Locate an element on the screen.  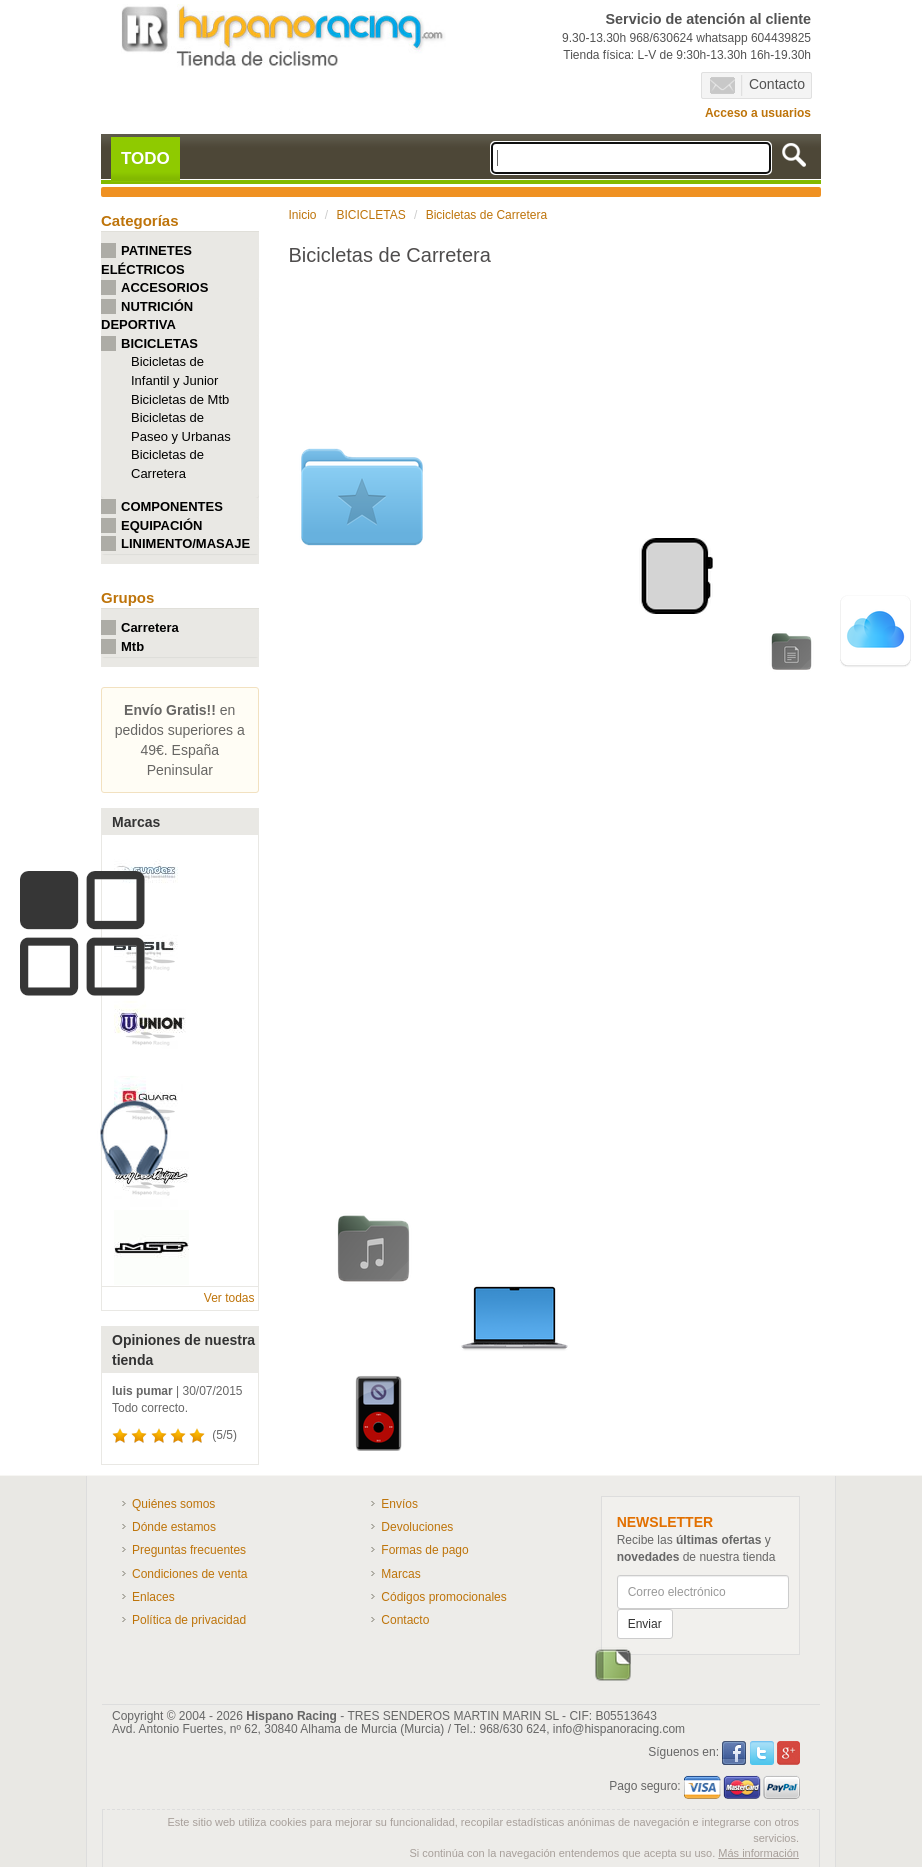
represents this macbook air device in system settings is located at coordinates (514, 1308).